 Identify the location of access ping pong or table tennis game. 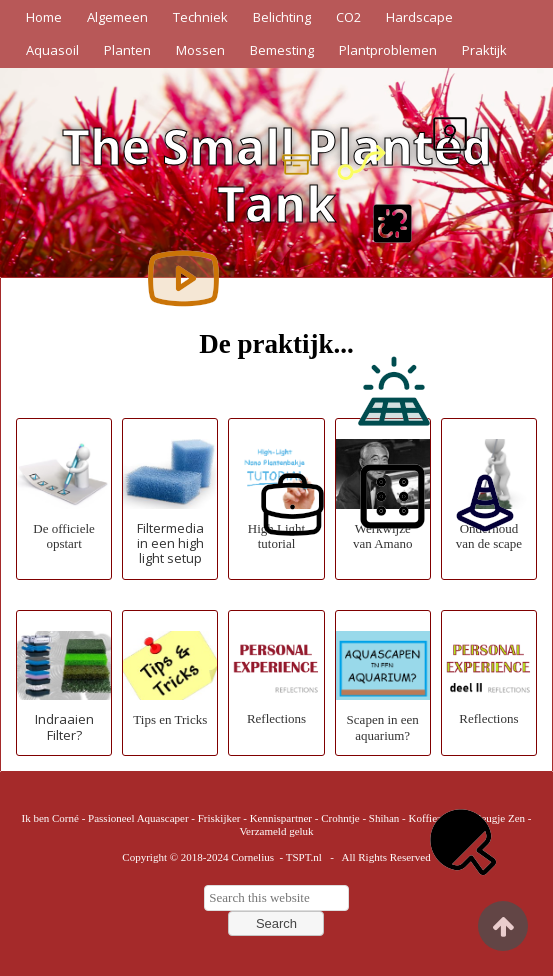
(462, 841).